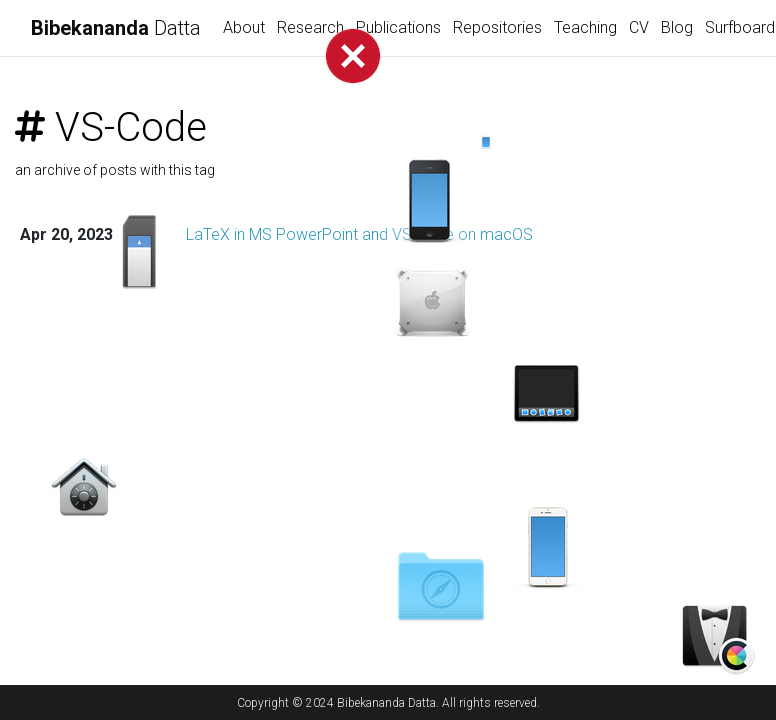 The width and height of the screenshot is (776, 720). Describe the element at coordinates (718, 639) in the screenshot. I see `launch display calibrator tool` at that location.